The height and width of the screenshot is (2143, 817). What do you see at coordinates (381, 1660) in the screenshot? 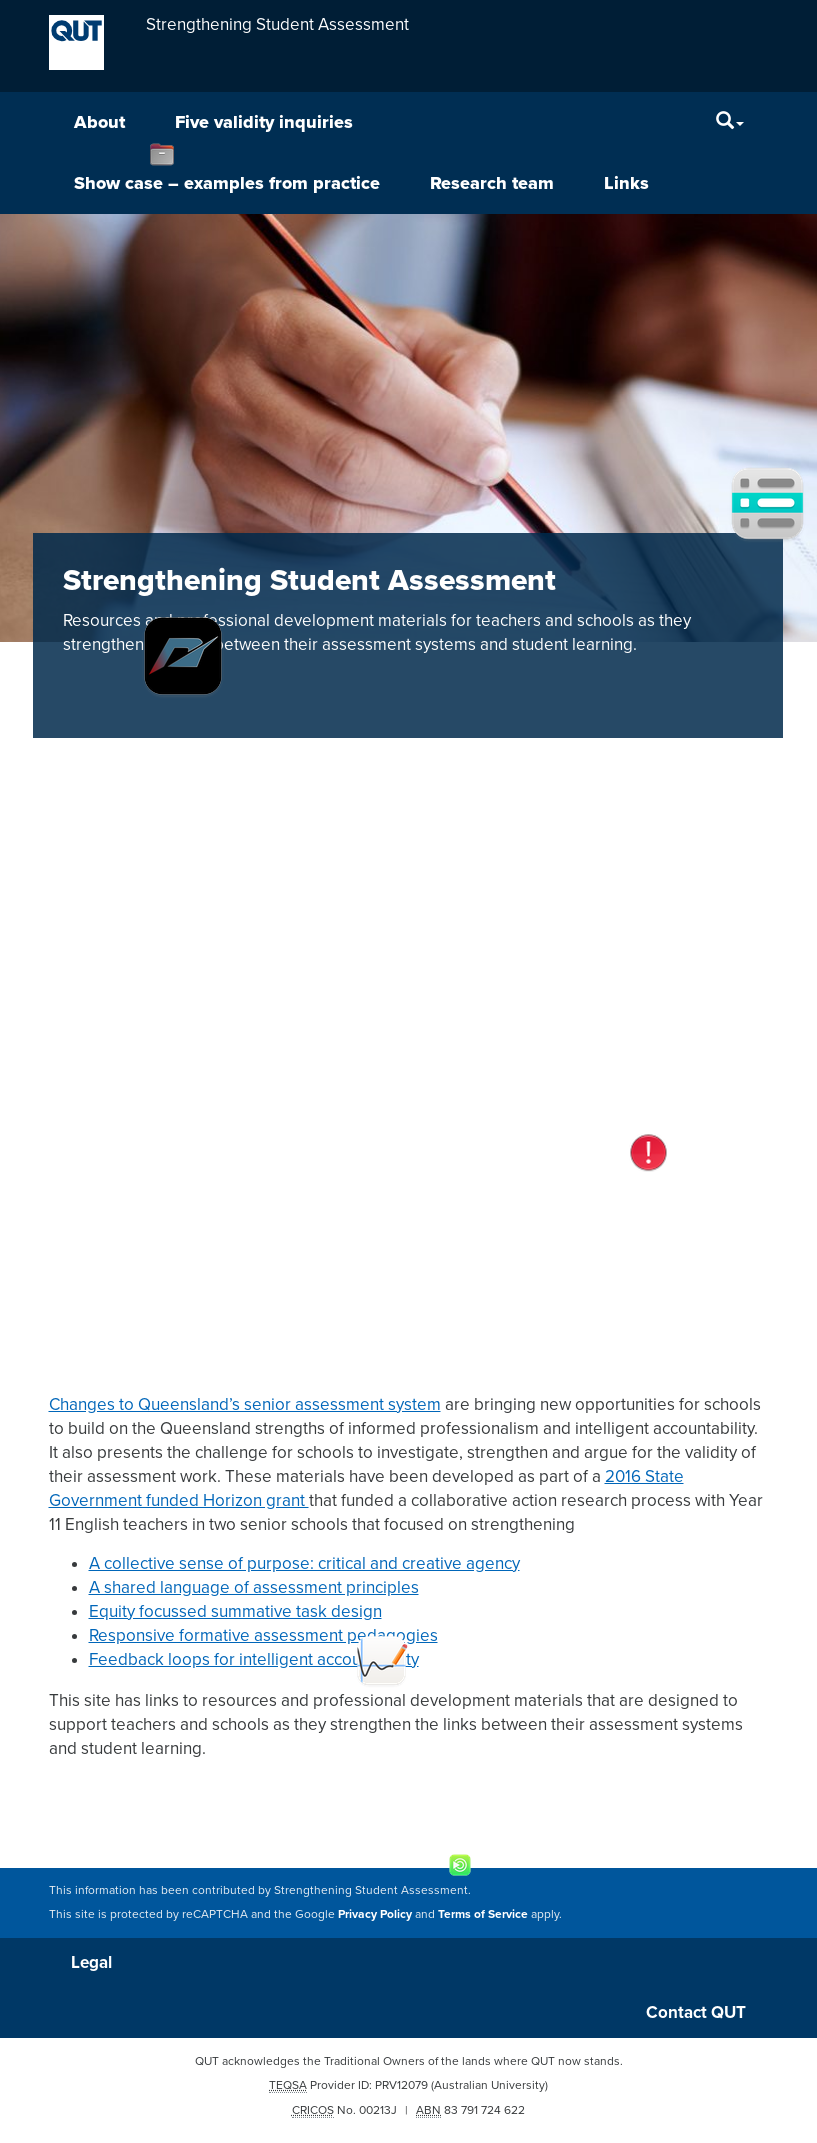
I see `open plots graphing application` at bounding box center [381, 1660].